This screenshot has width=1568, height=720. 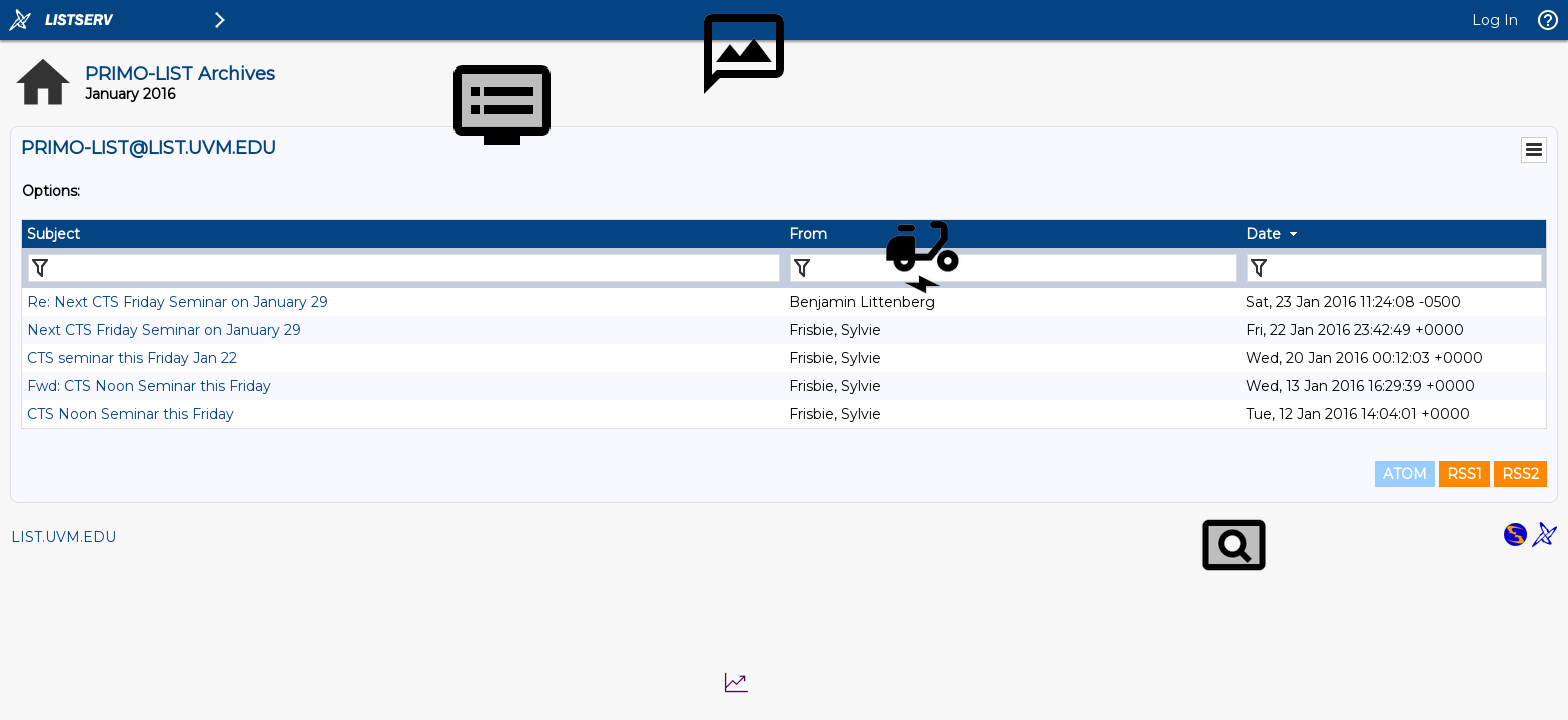 I want to click on view analytics or performance trends, so click(x=736, y=682).